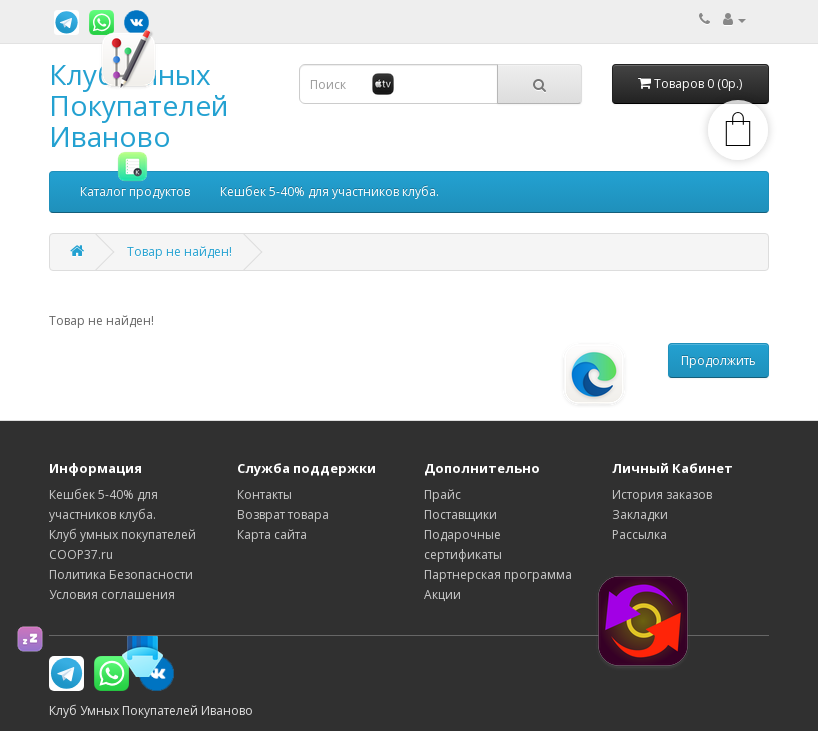  Describe the element at coordinates (30, 639) in the screenshot. I see `put your mac into hibernate or sleep mode` at that location.